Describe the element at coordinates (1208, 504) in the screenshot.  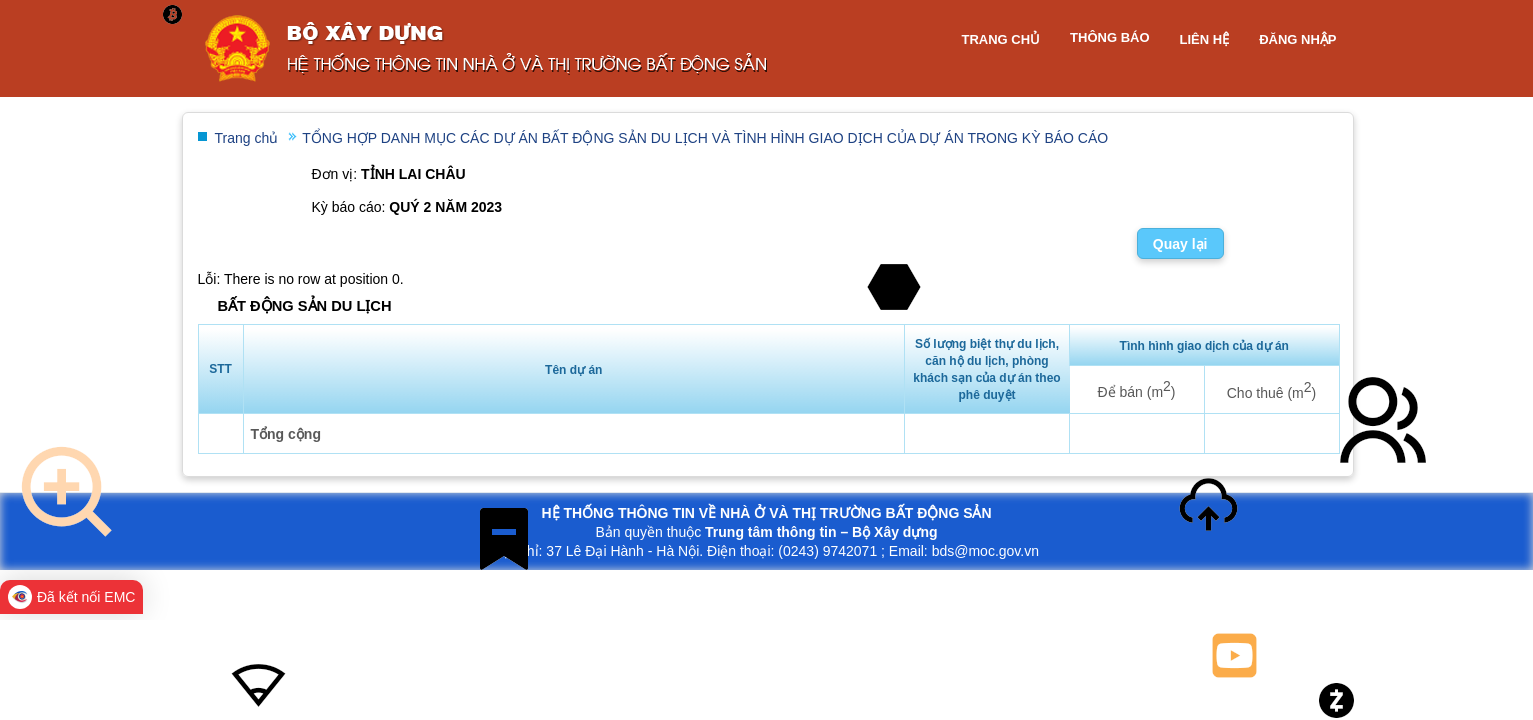
I see `upload file to cloud storage` at that location.